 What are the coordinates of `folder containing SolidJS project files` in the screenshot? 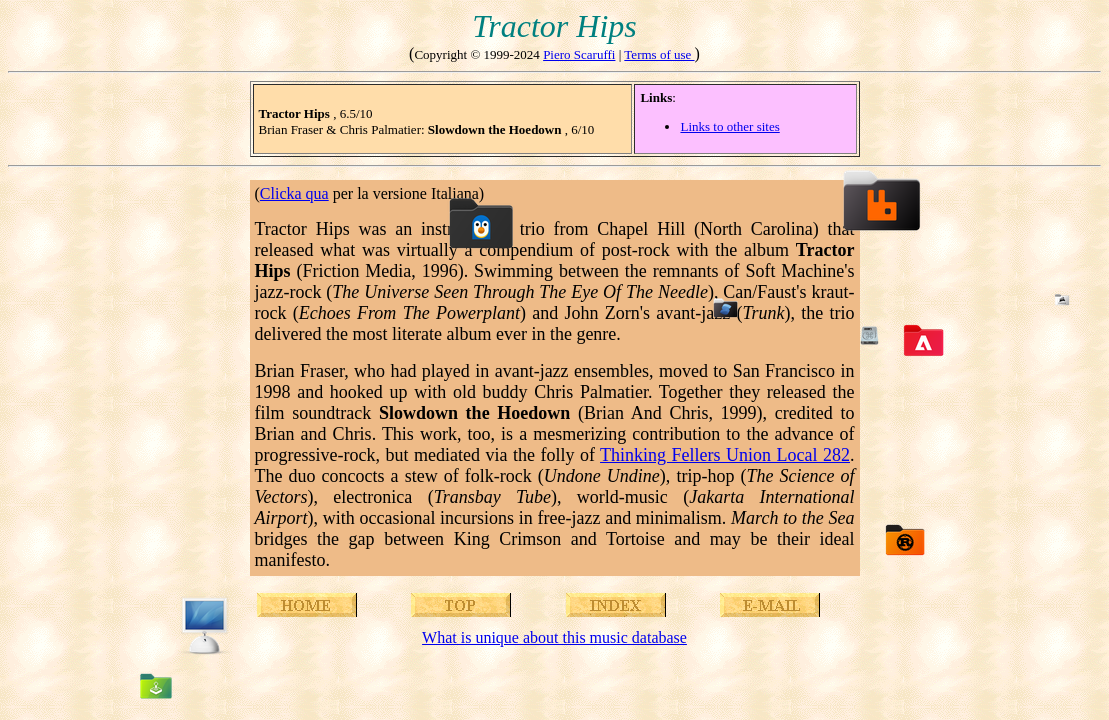 It's located at (725, 308).